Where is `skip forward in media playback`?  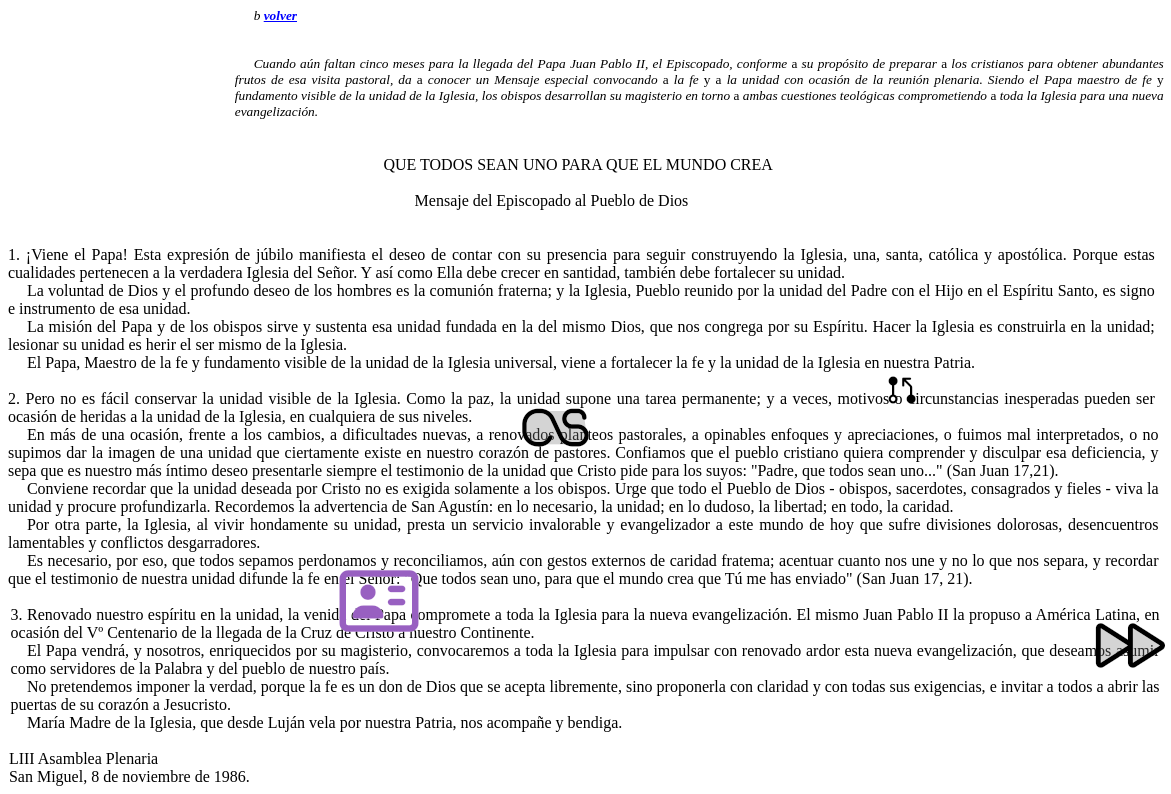 skip forward in media playback is located at coordinates (1125, 645).